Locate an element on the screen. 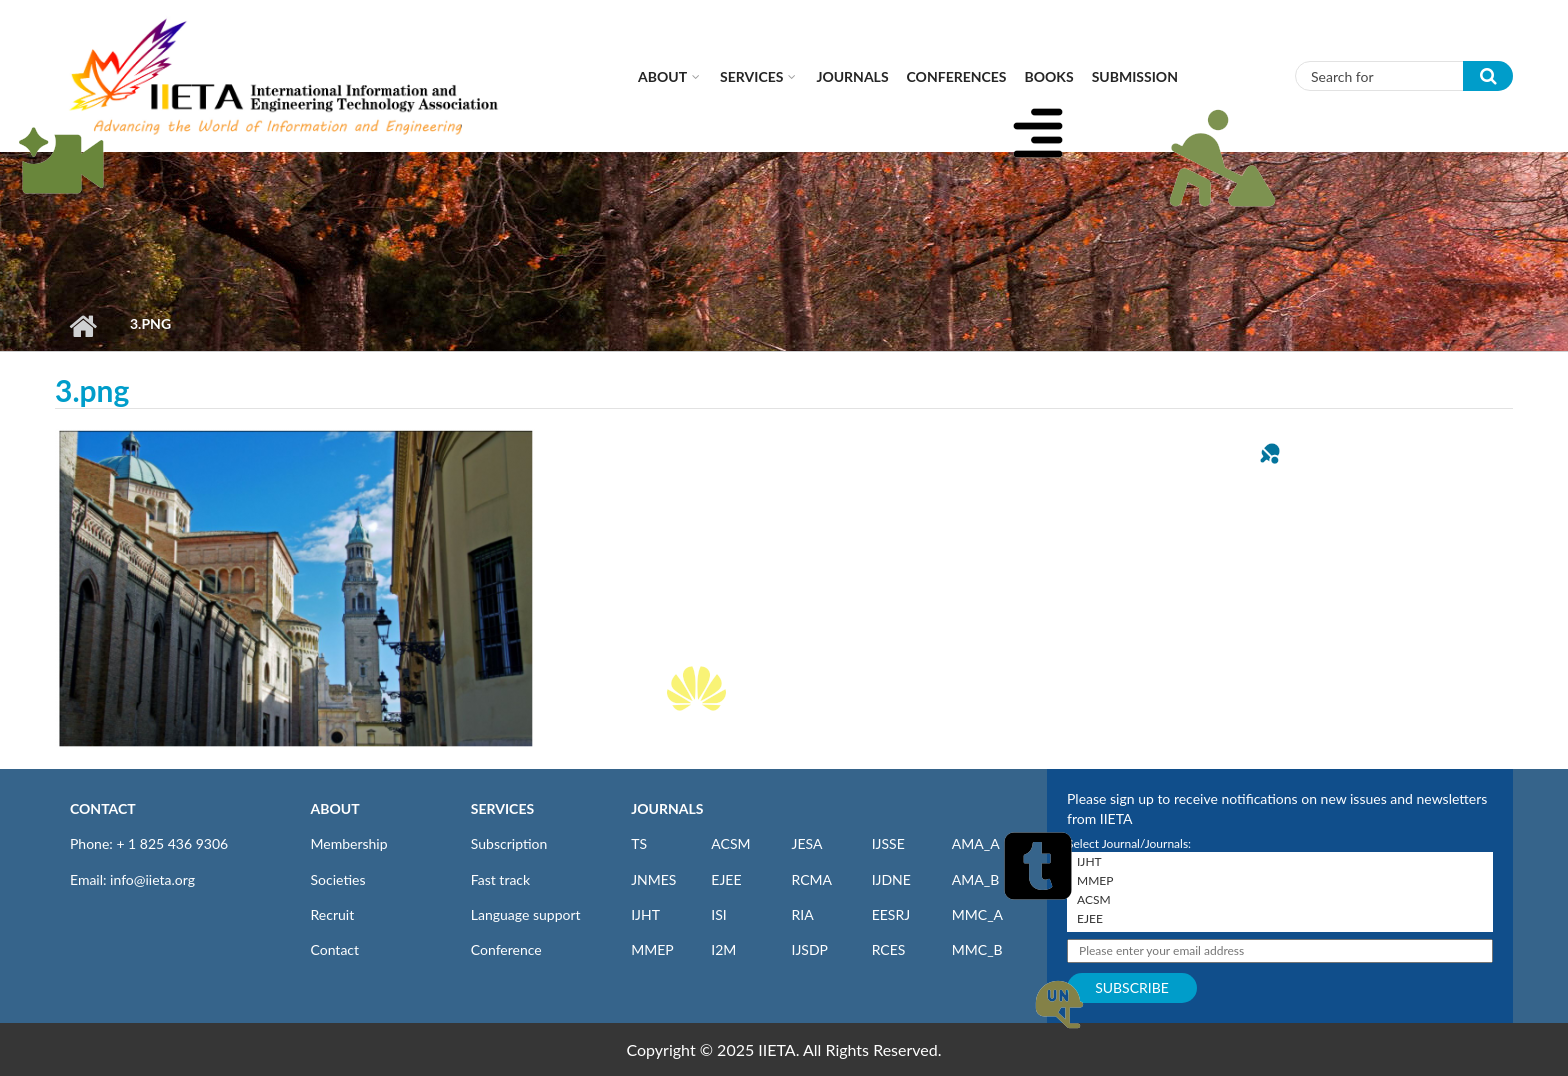 The height and width of the screenshot is (1076, 1568). access ping pong or table tennis games is located at coordinates (1270, 453).